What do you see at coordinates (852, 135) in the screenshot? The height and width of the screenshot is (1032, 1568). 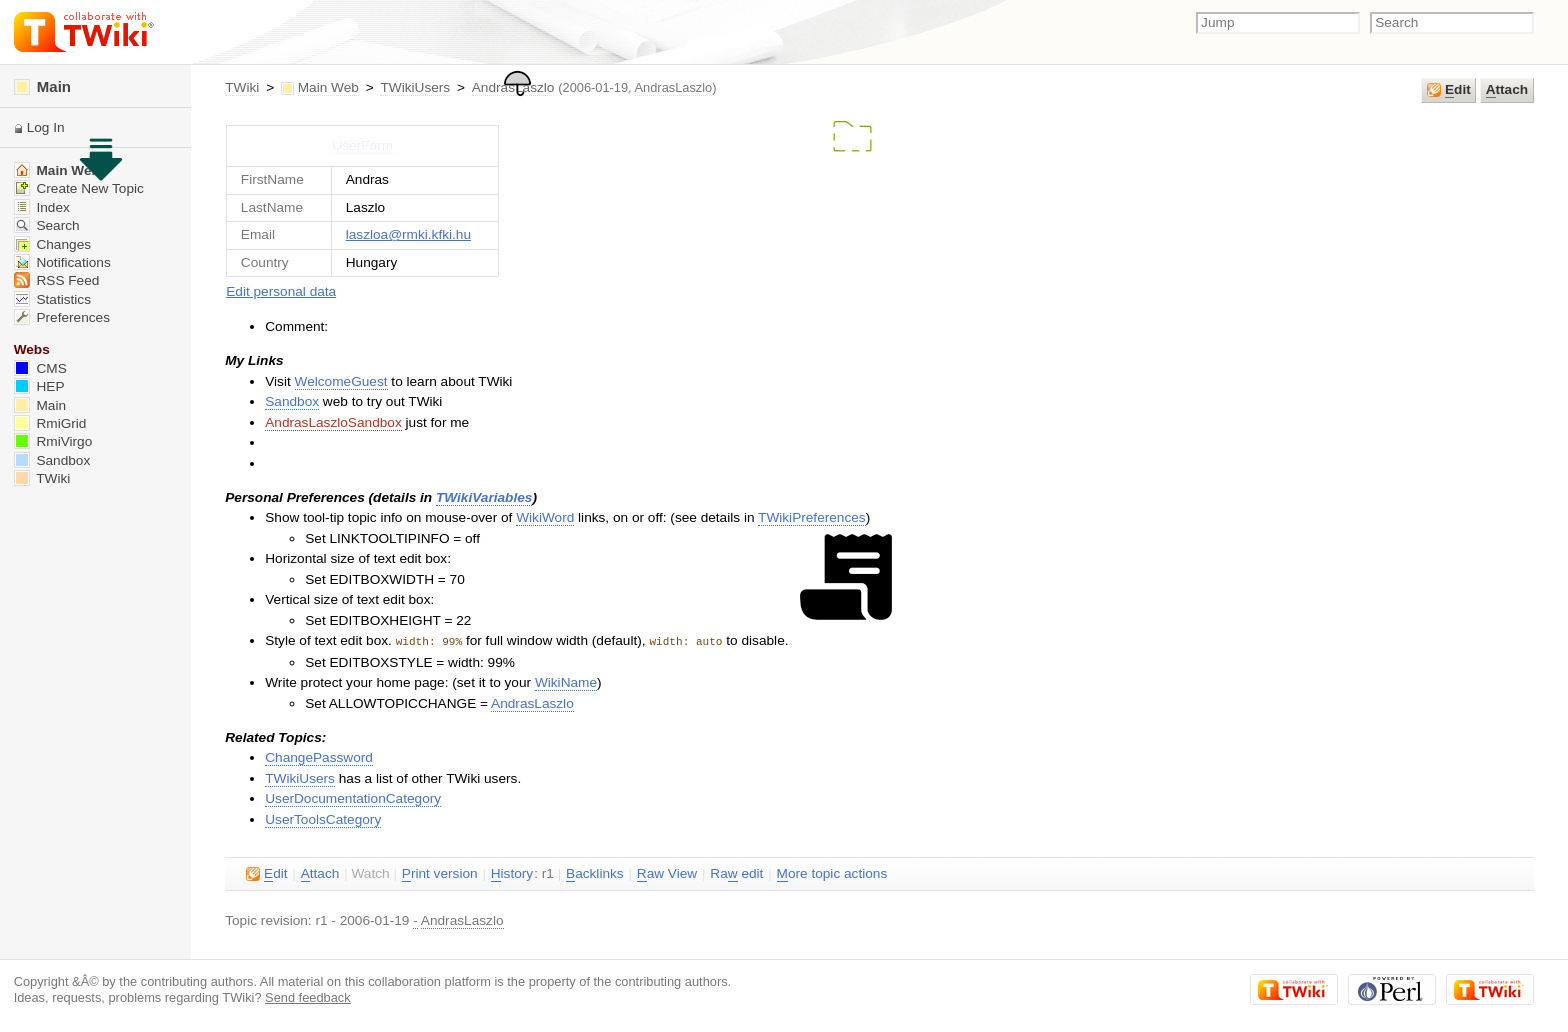 I see `empty or placeholder folder` at bounding box center [852, 135].